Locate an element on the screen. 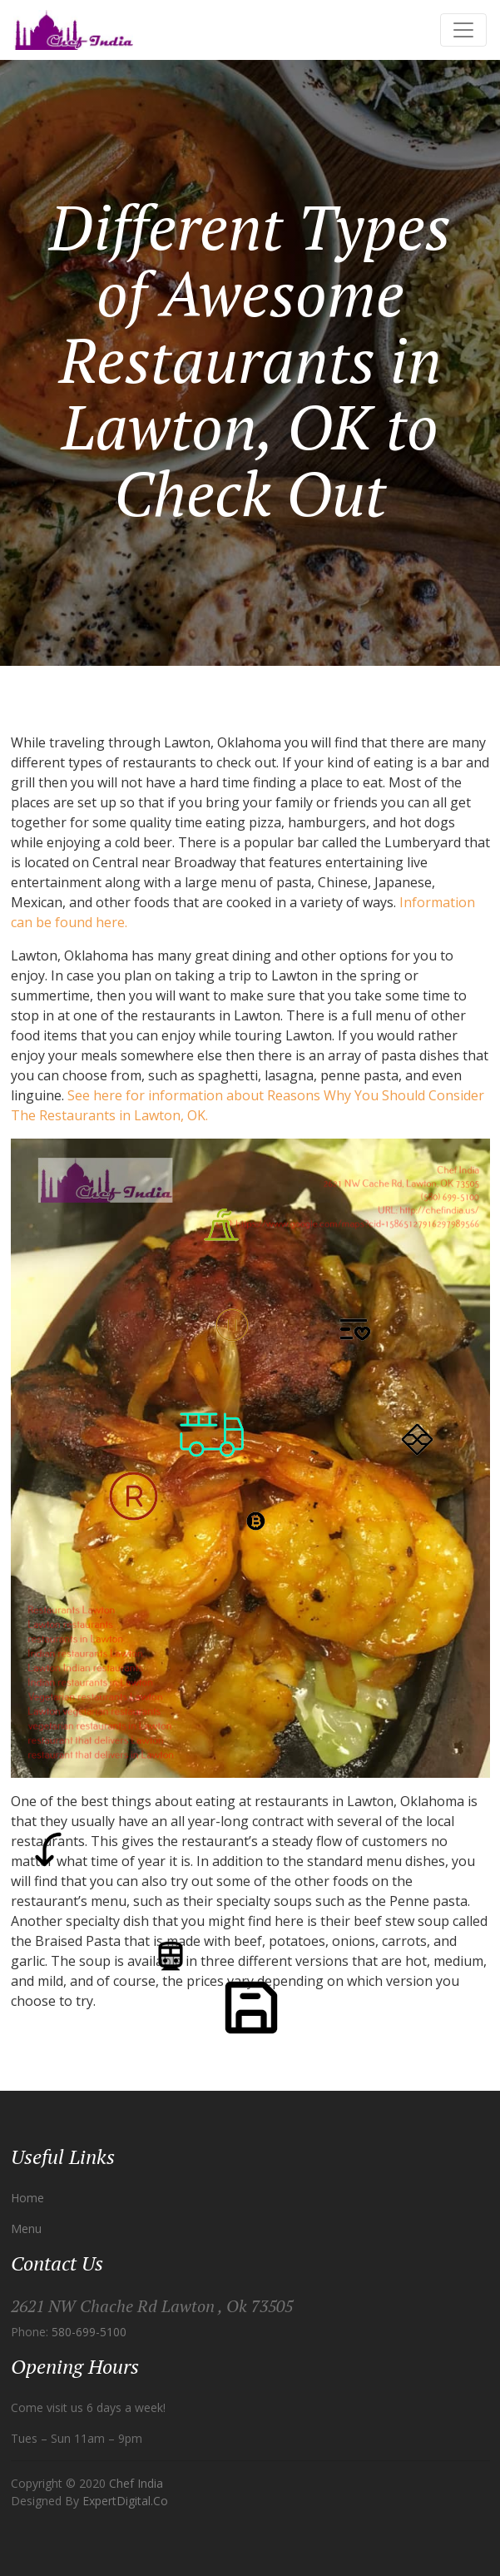 This screenshot has width=500, height=2576. go back and down in navigation is located at coordinates (48, 1849).